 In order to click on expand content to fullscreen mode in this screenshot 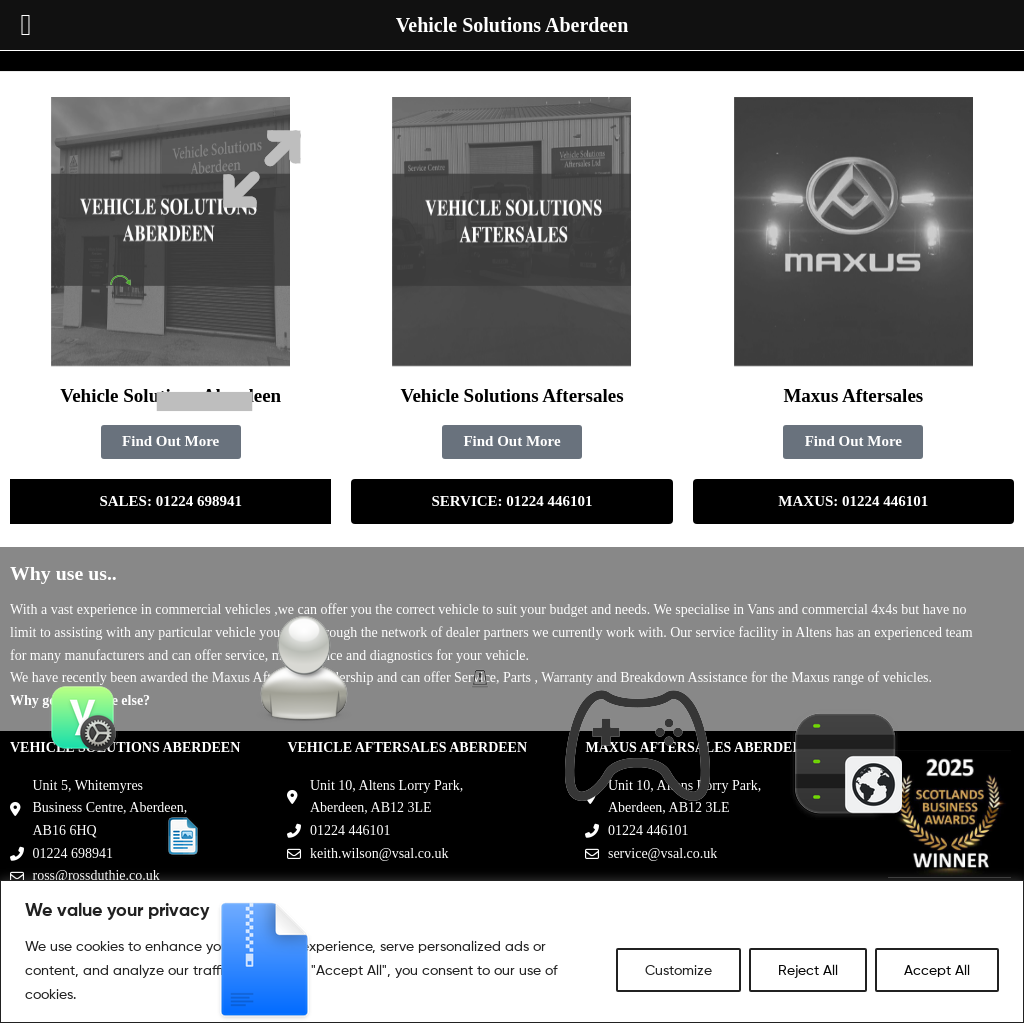, I will do `click(262, 169)`.